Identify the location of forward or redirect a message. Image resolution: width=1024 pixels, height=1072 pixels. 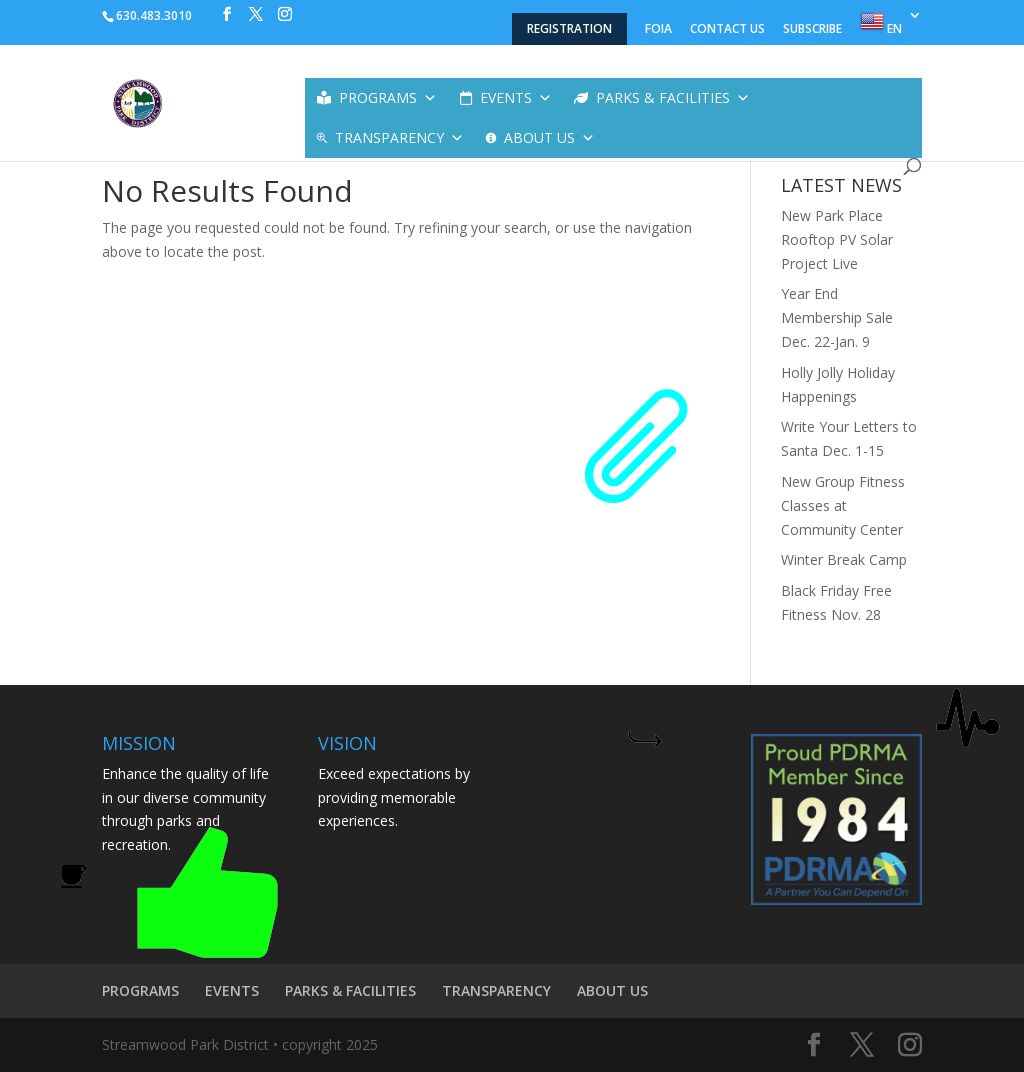
(645, 739).